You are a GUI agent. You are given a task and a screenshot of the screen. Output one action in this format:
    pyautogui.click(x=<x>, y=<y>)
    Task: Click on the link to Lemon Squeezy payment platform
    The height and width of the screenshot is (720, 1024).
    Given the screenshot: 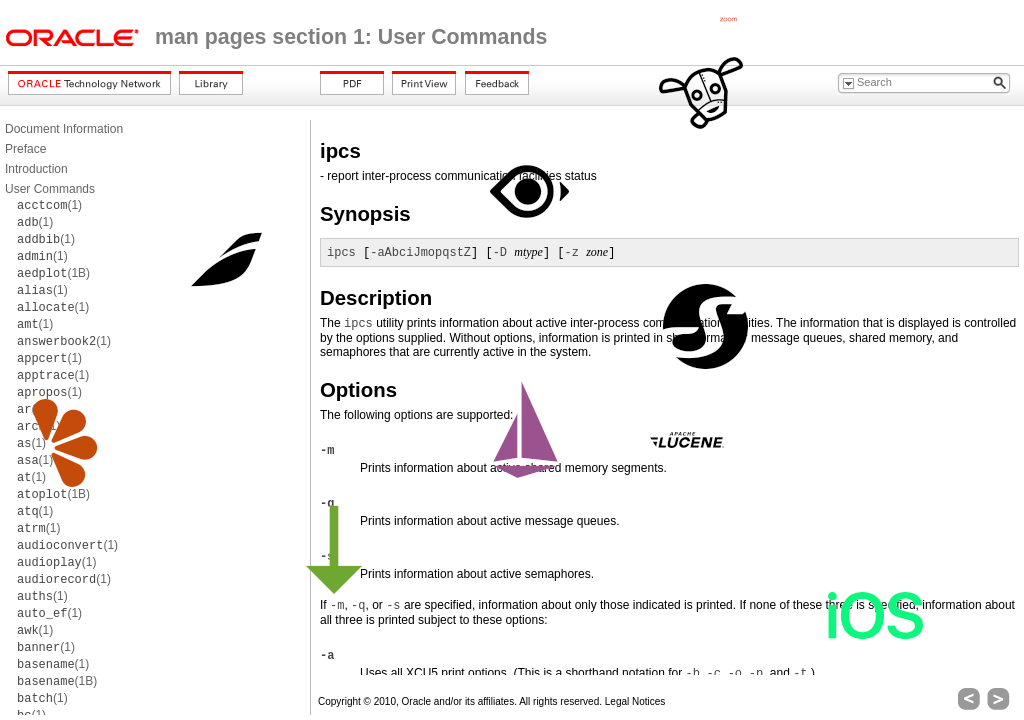 What is the action you would take?
    pyautogui.click(x=65, y=443)
    